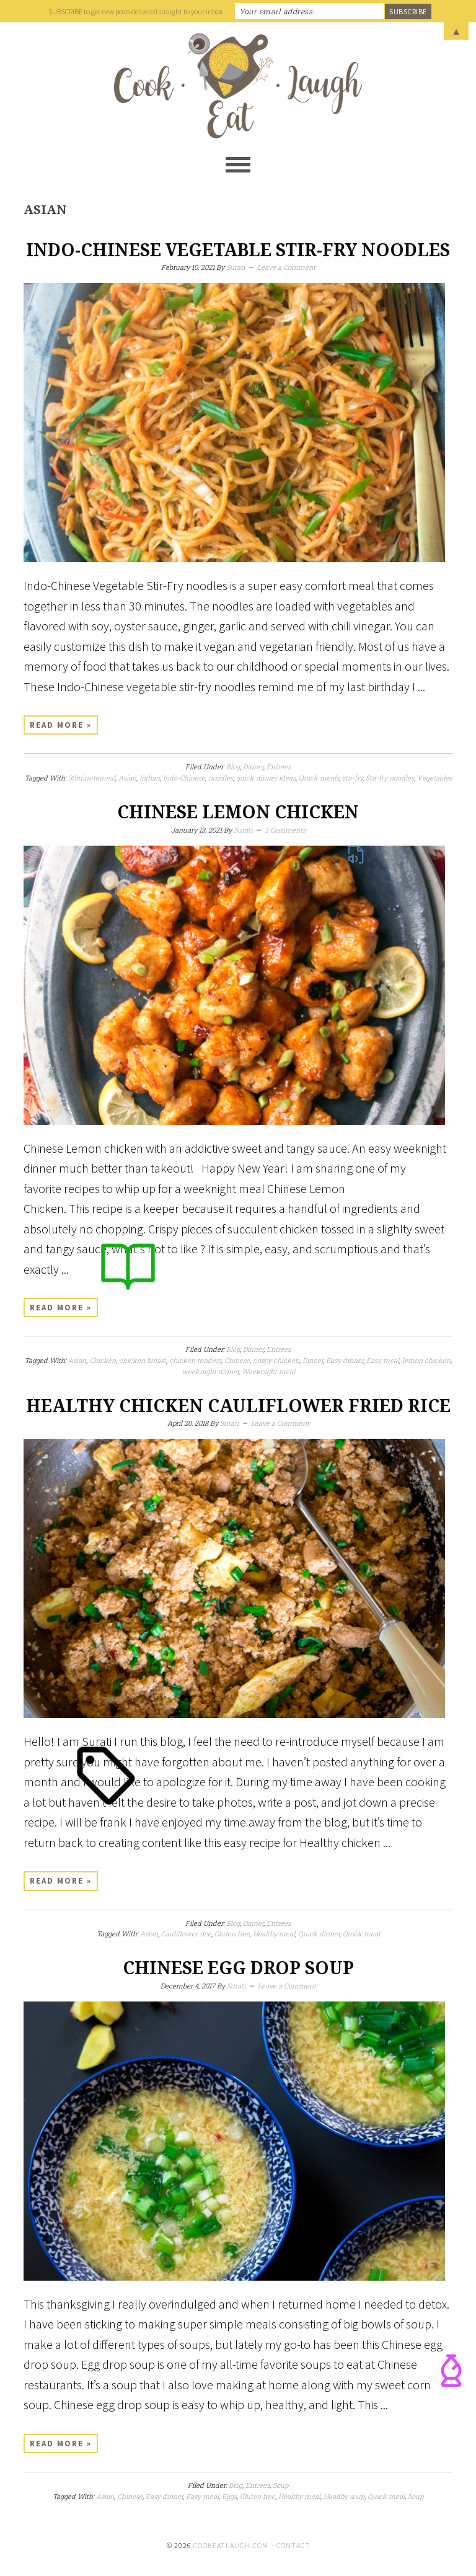 Image resolution: width=476 pixels, height=2576 pixels. Describe the element at coordinates (356, 854) in the screenshot. I see `open an audio file` at that location.